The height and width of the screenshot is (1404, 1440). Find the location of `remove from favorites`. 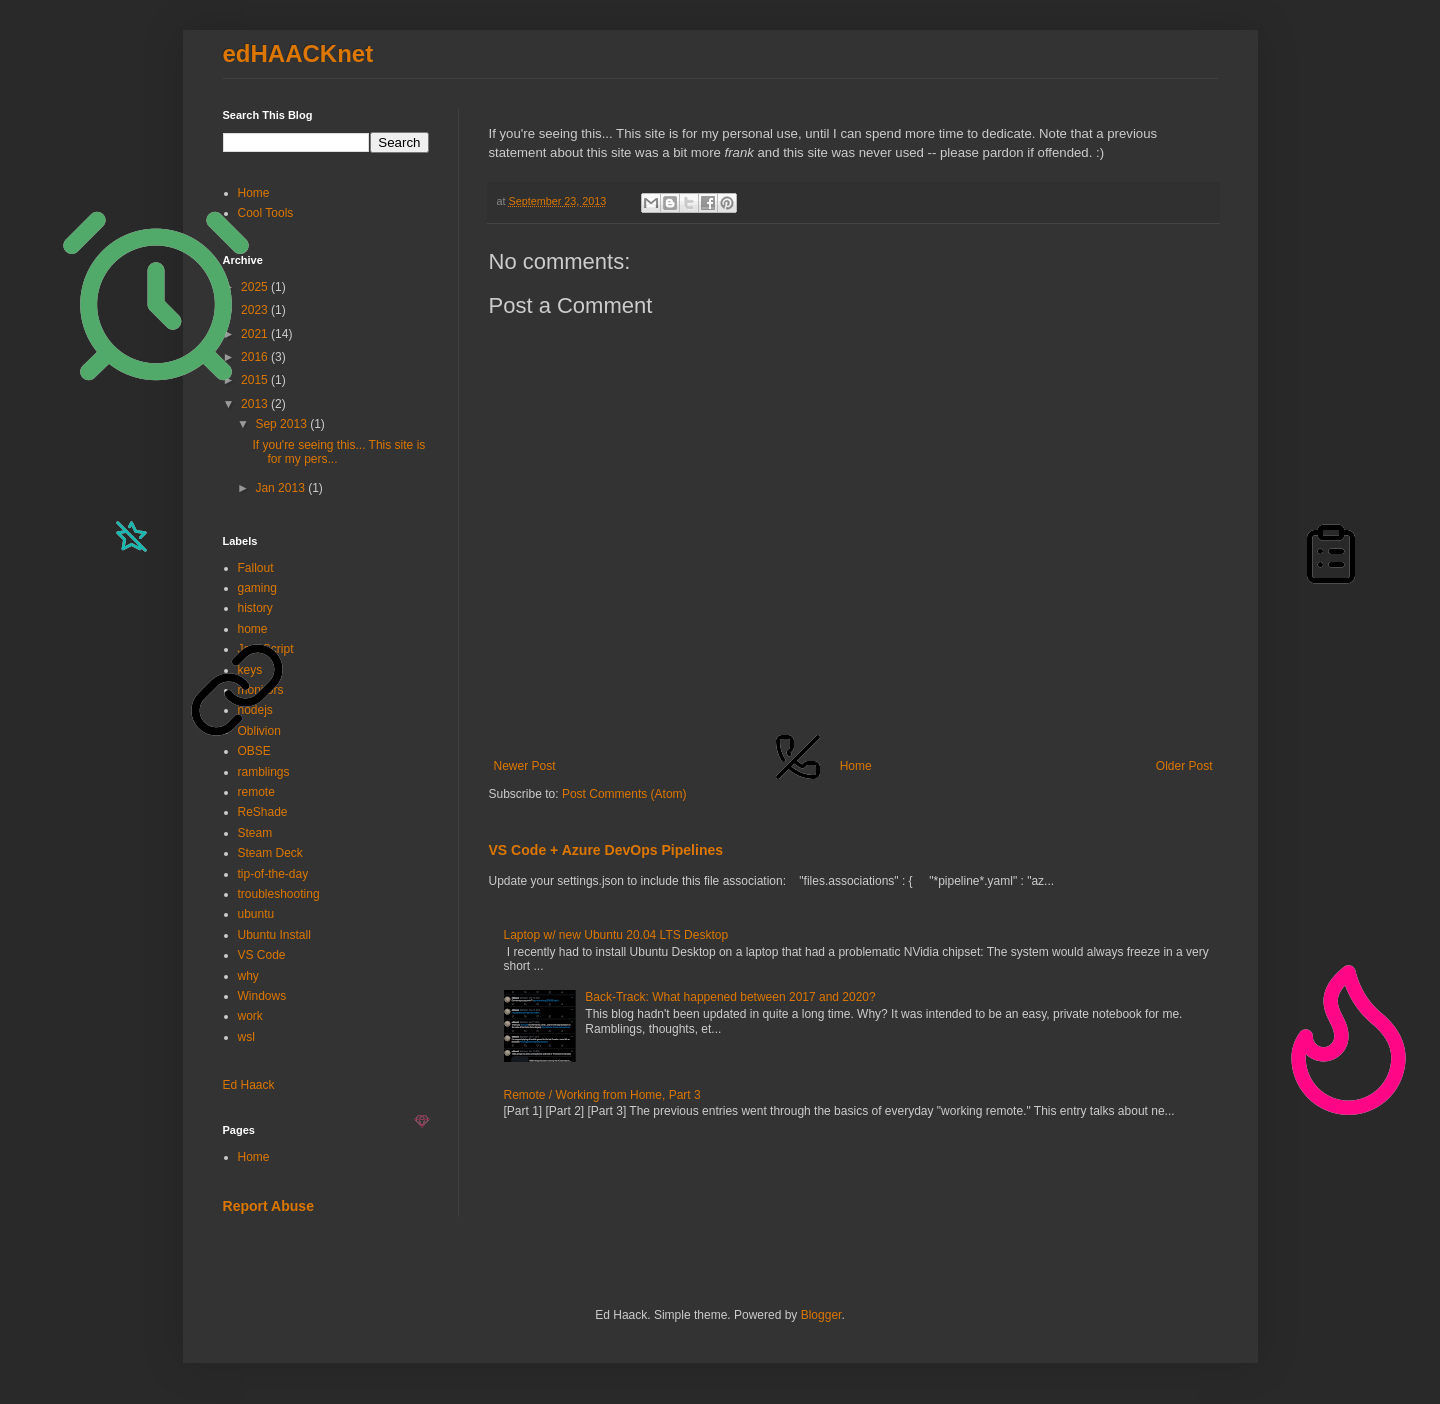

remove from favorites is located at coordinates (131, 536).